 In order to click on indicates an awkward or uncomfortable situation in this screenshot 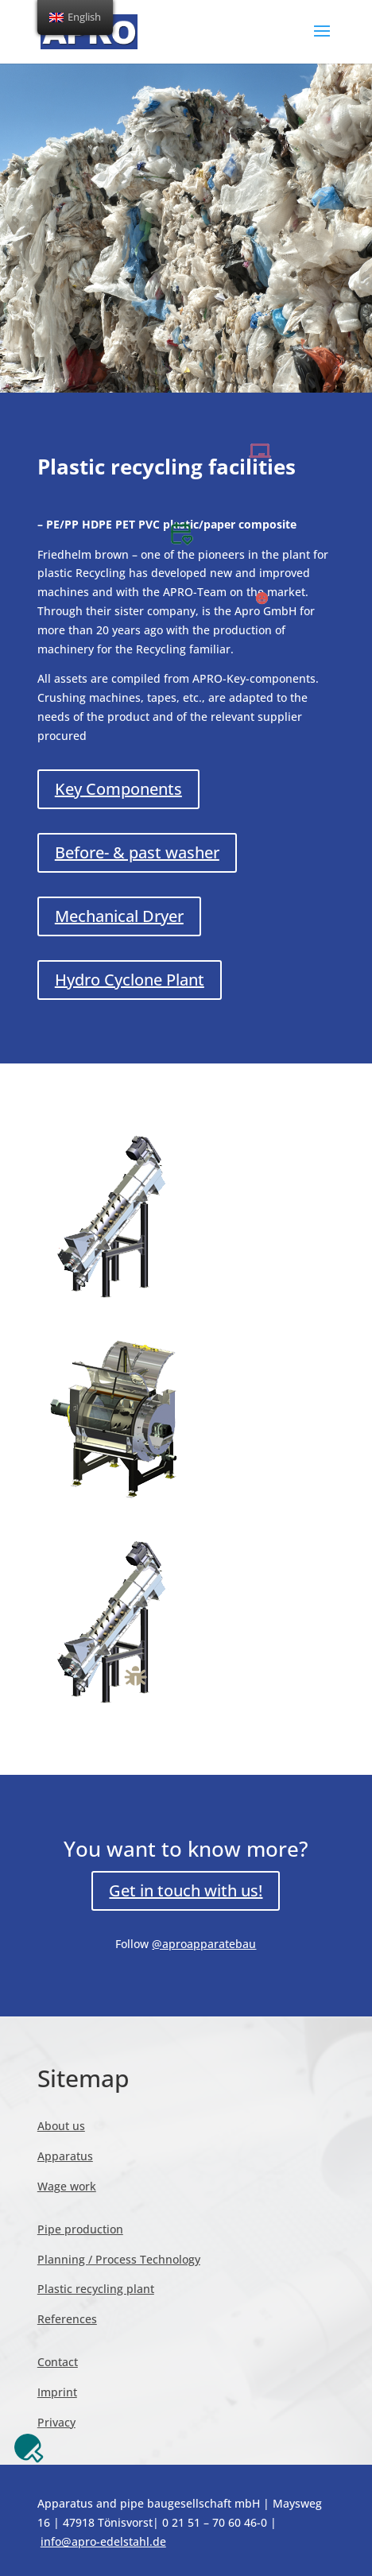, I will do `click(262, 598)`.